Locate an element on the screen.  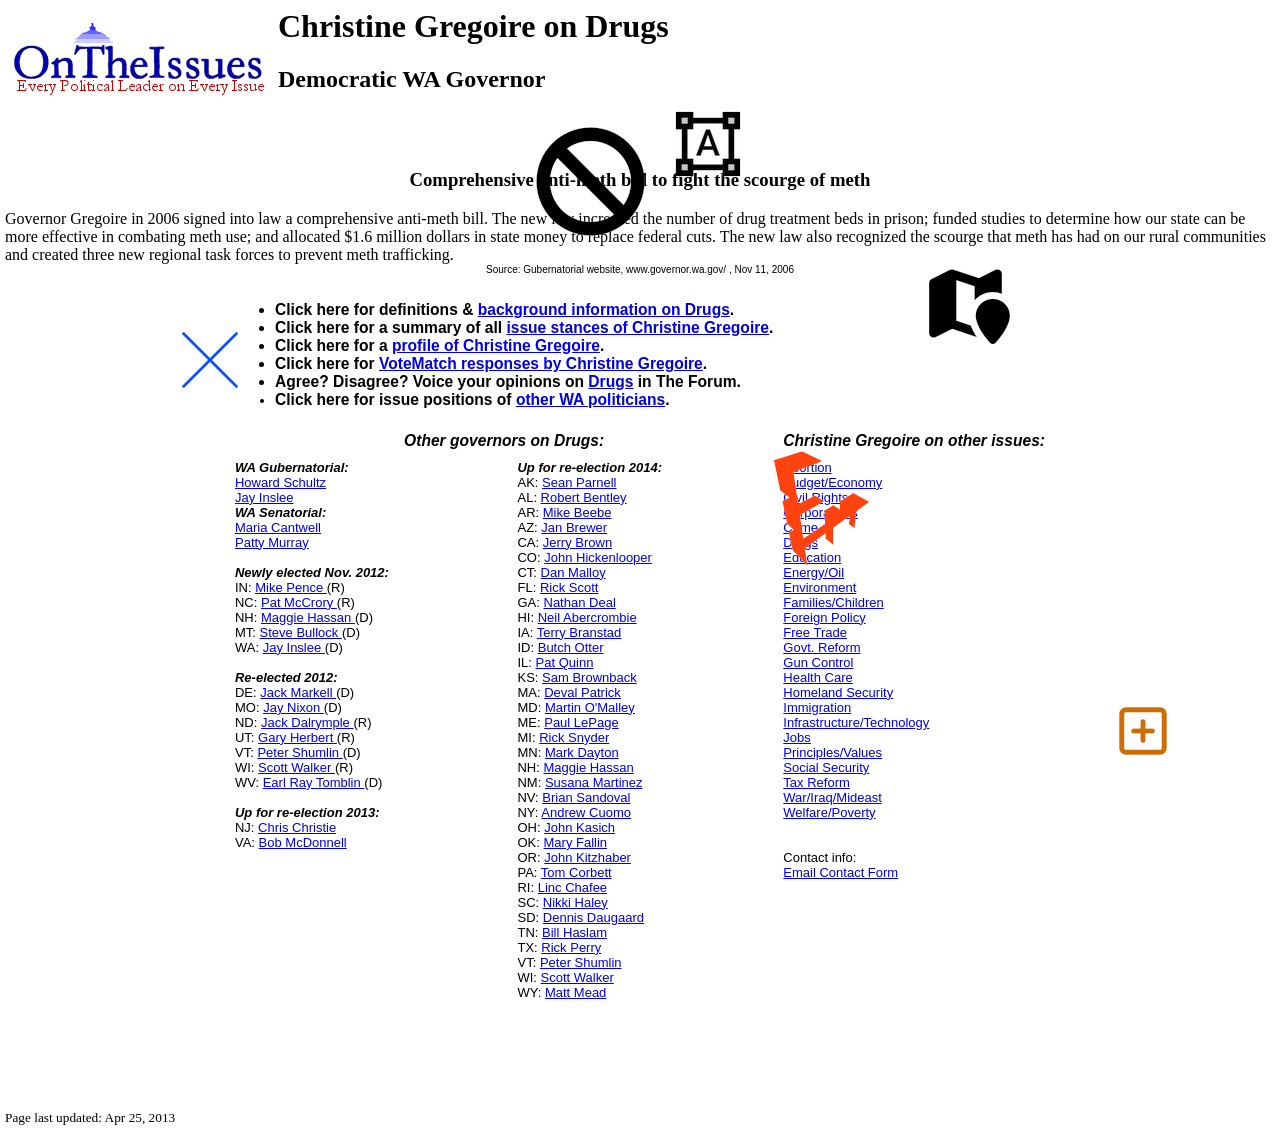
linode cloud hosting service logo is located at coordinates (821, 508).